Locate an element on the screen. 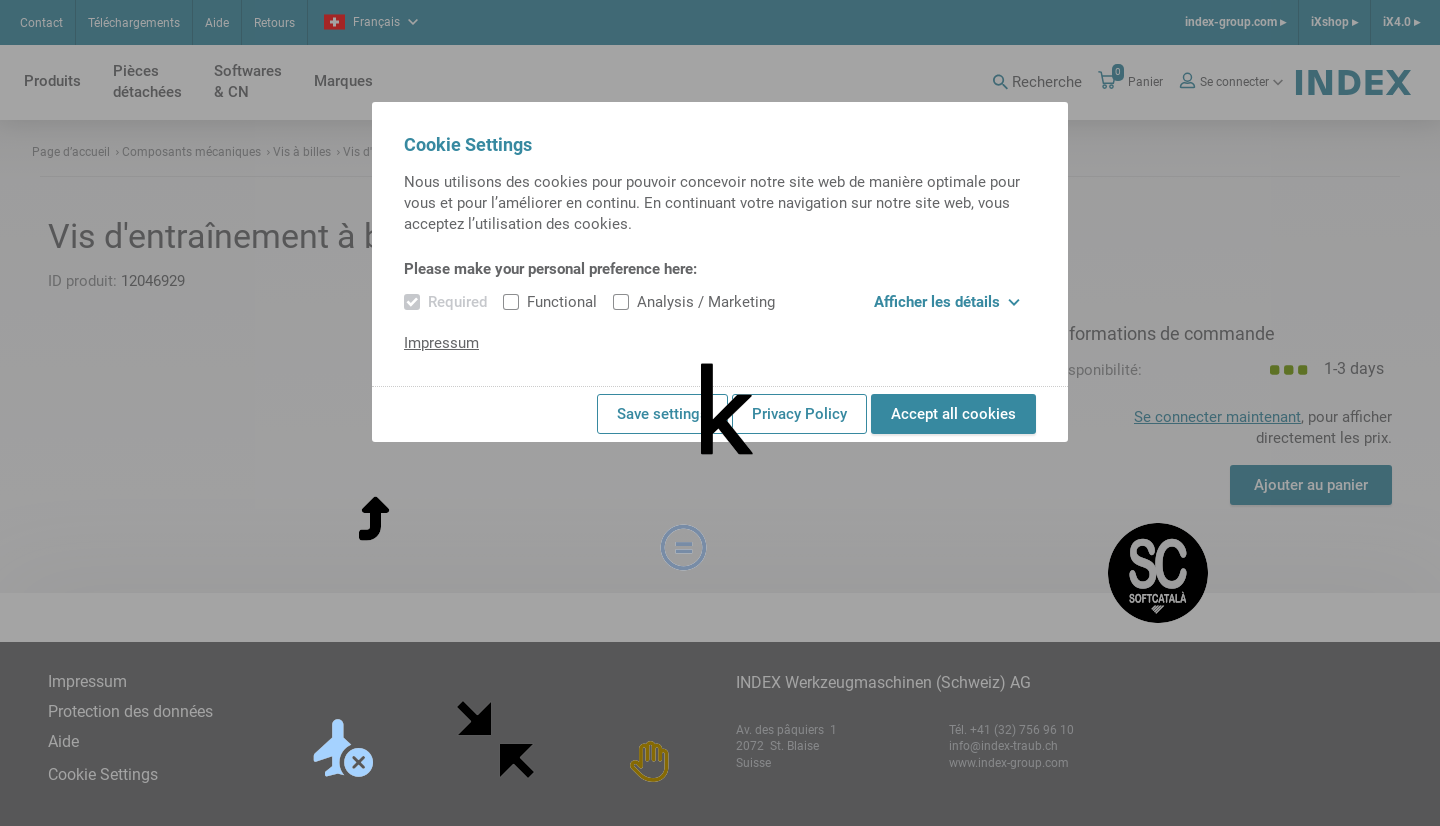 Image resolution: width=1440 pixels, height=826 pixels. visit the Softcatalà website or app is located at coordinates (1158, 573).